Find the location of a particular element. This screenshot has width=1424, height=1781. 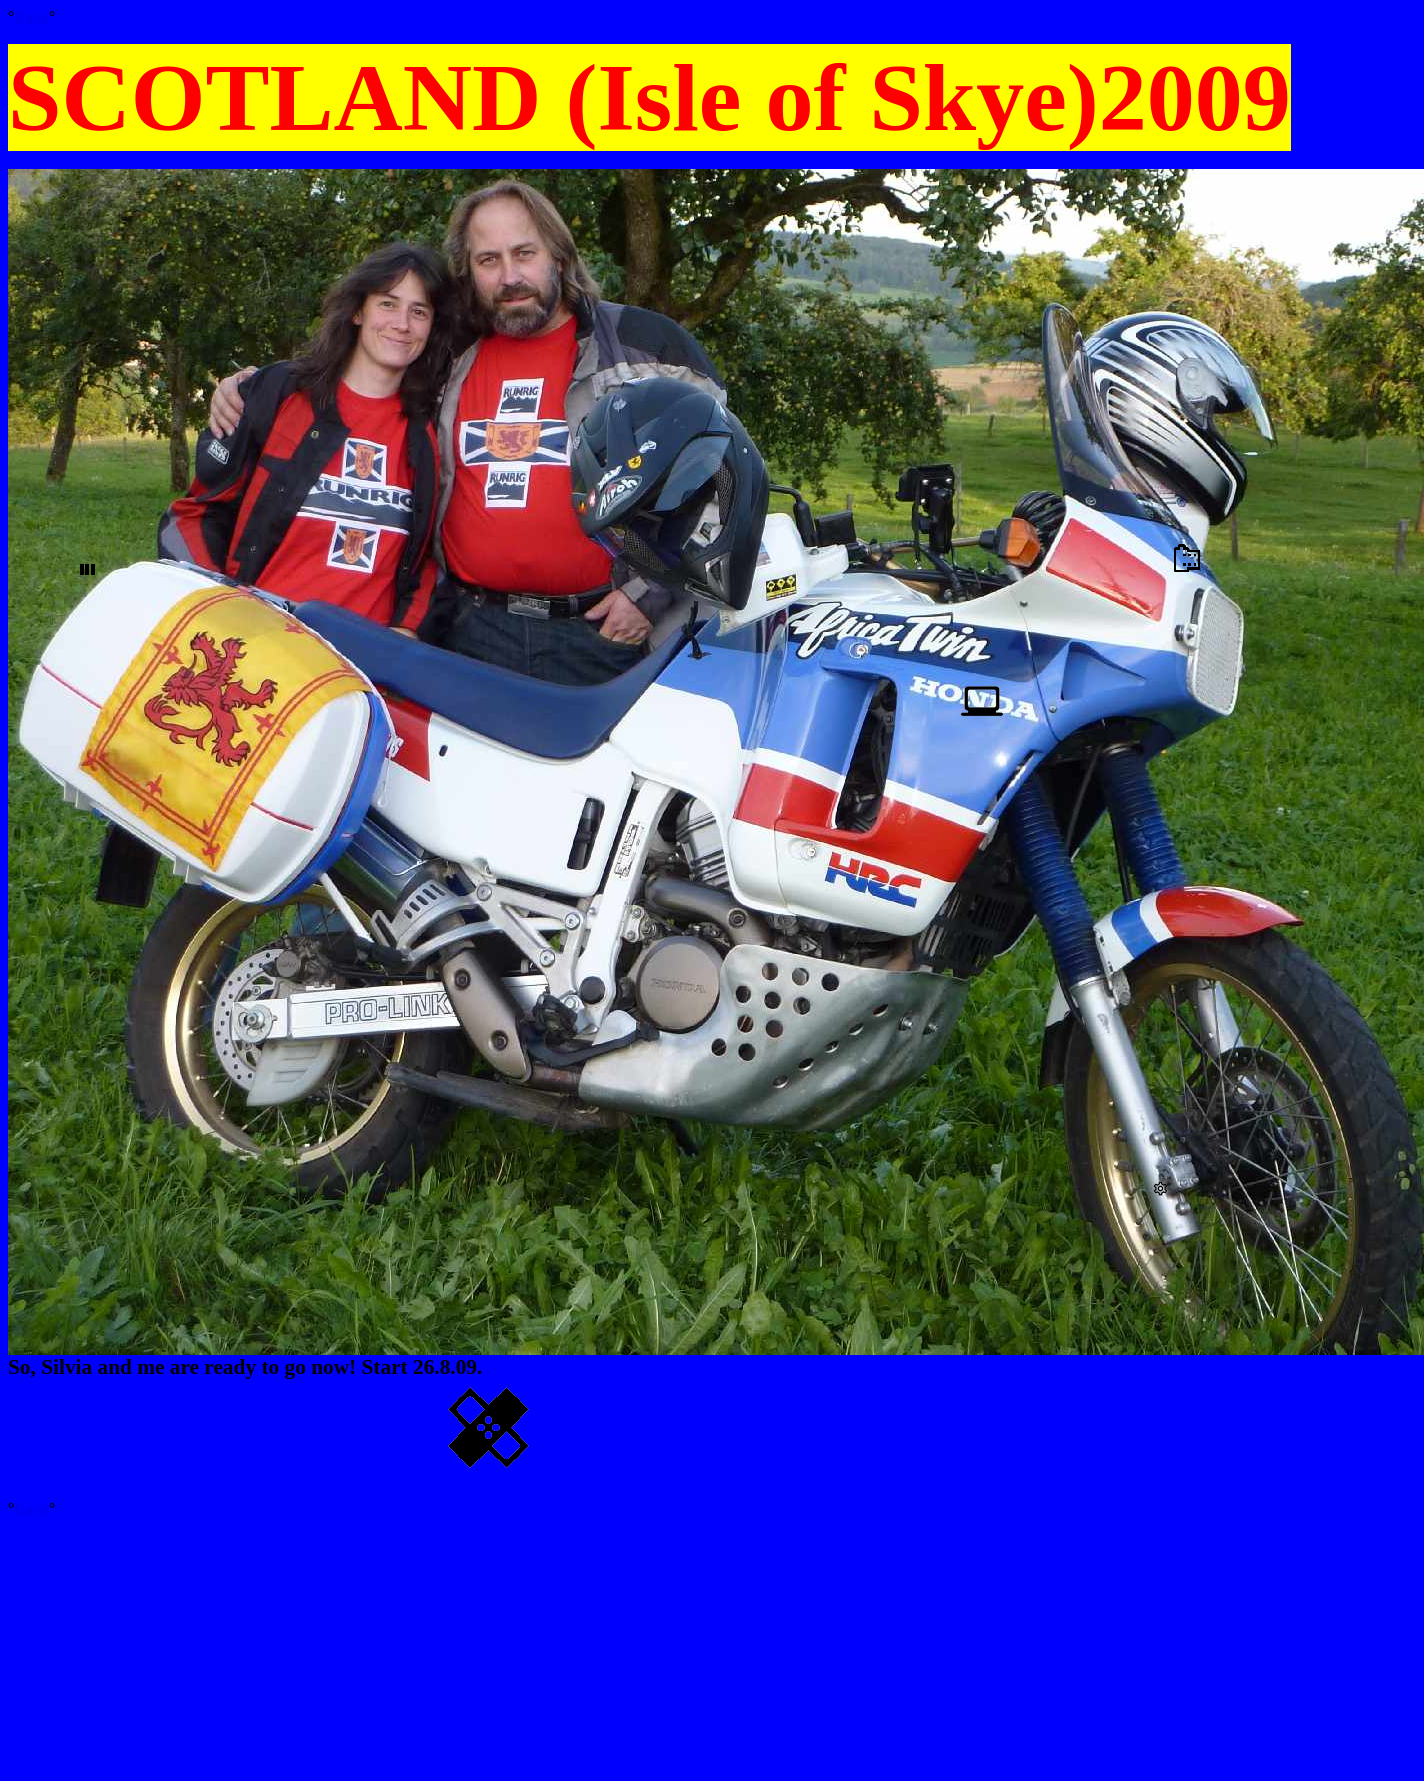

view photos from camera roll is located at coordinates (1187, 559).